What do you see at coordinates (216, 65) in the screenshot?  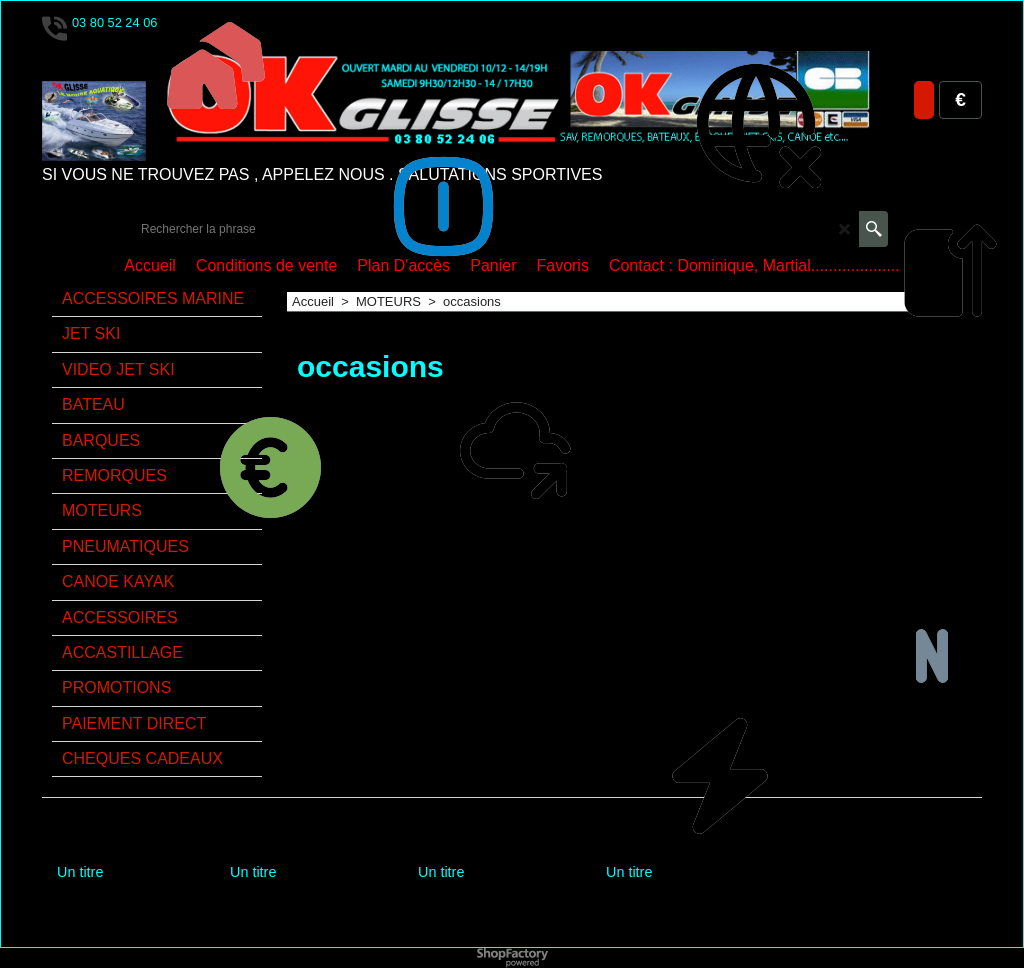 I see `view campground or camping locations` at bounding box center [216, 65].